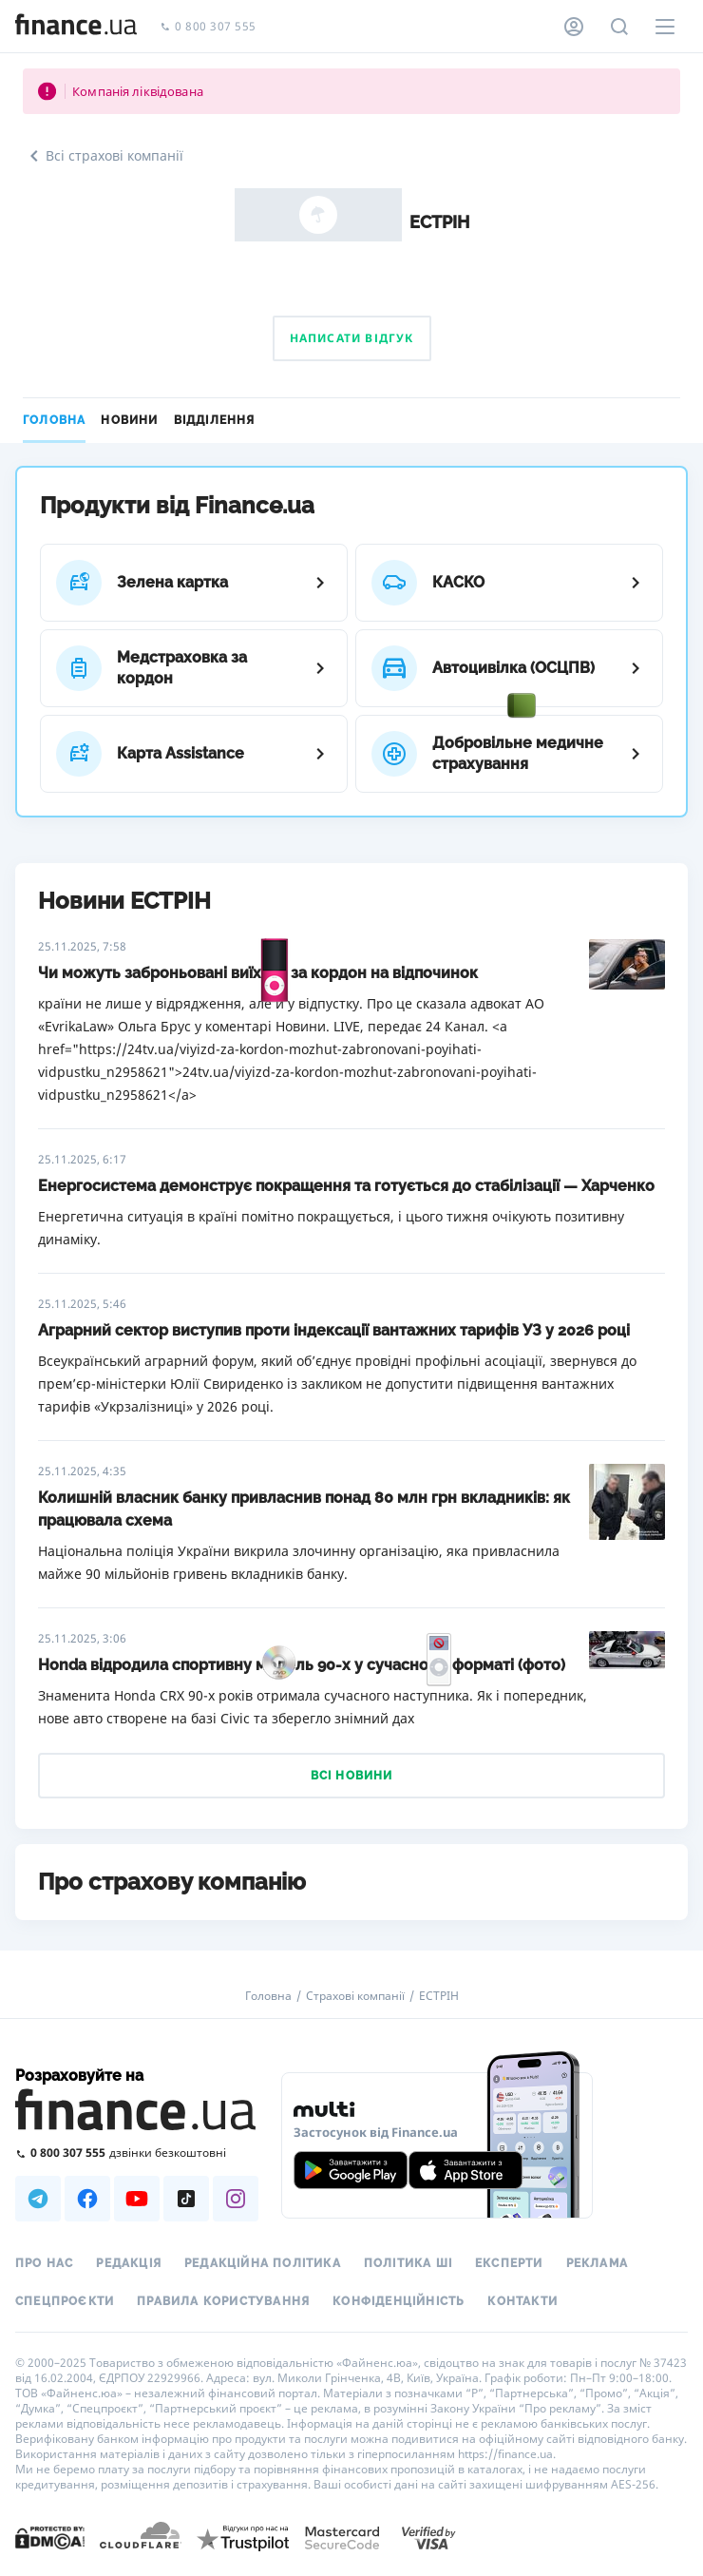 The width and height of the screenshot is (703, 2576). Describe the element at coordinates (274, 971) in the screenshot. I see `iPod nano device in pink` at that location.